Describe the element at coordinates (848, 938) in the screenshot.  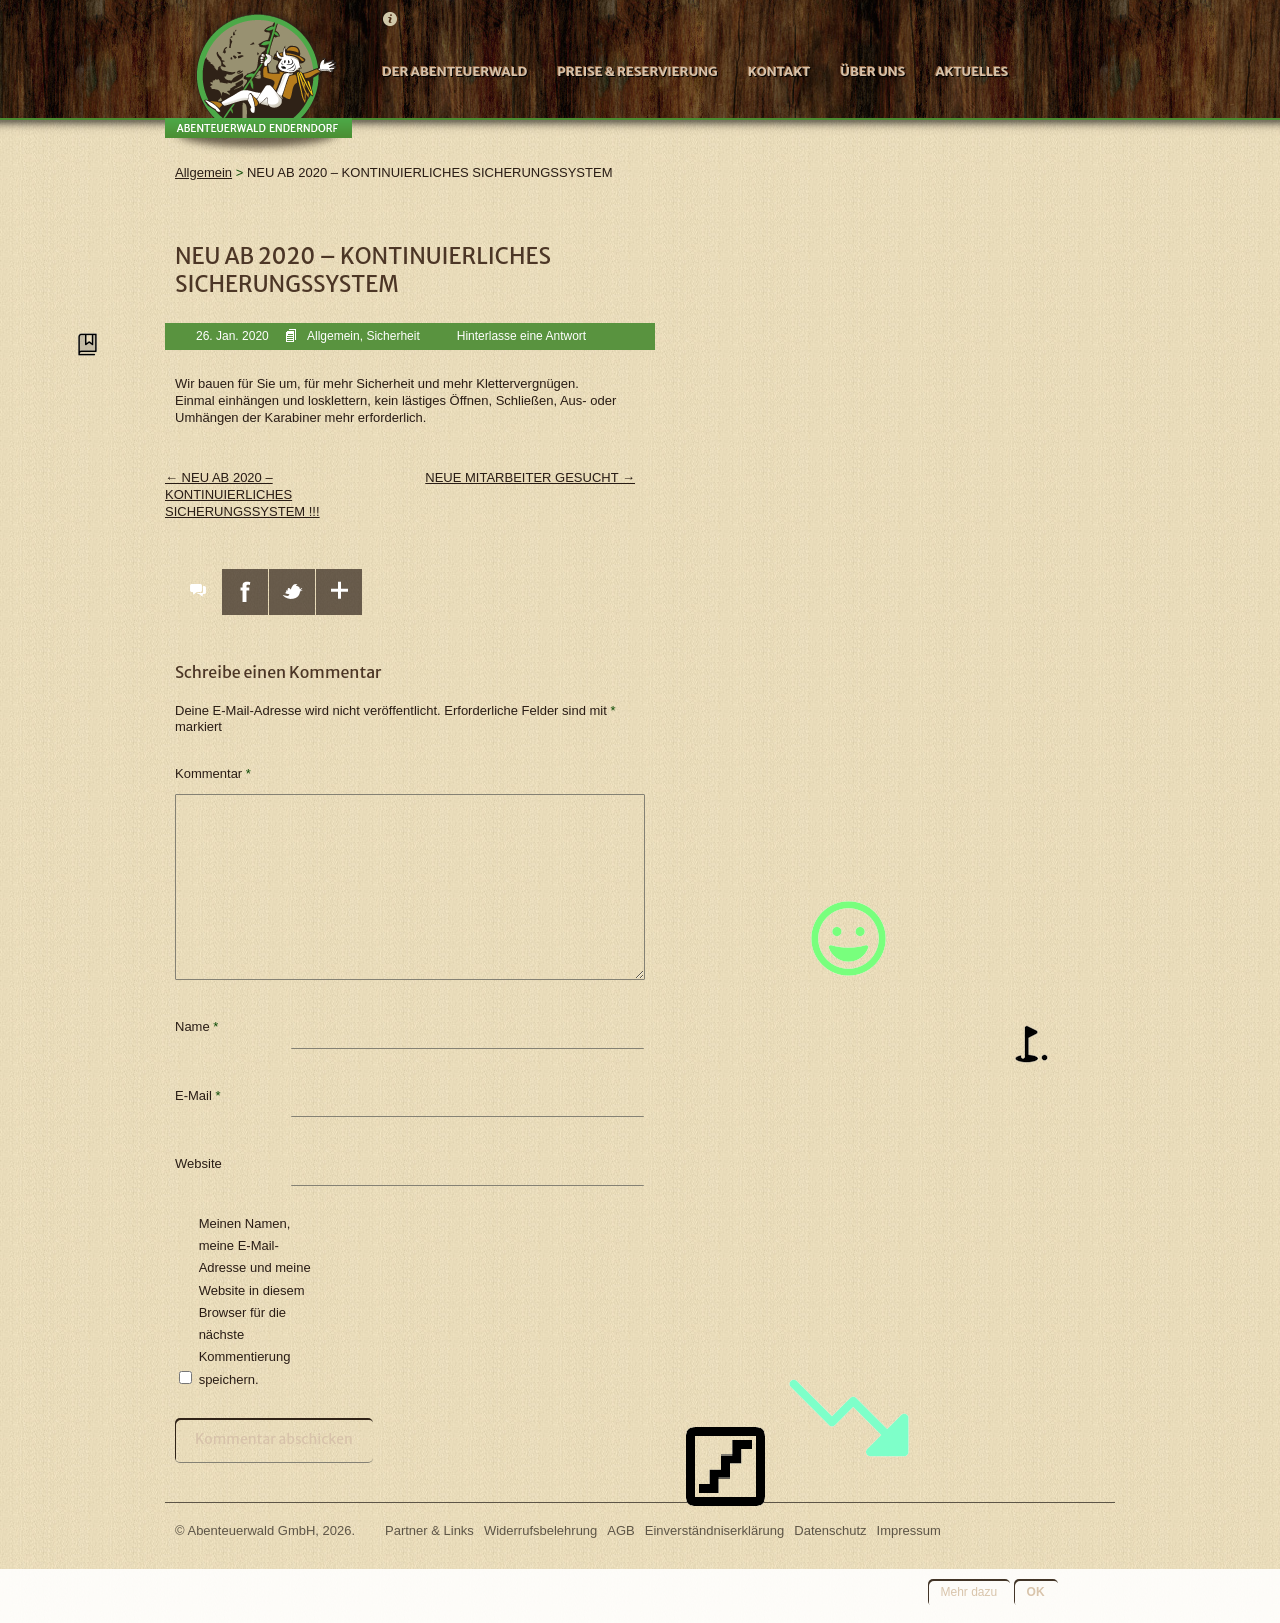
I see `add an emoji or reaction to a message` at that location.